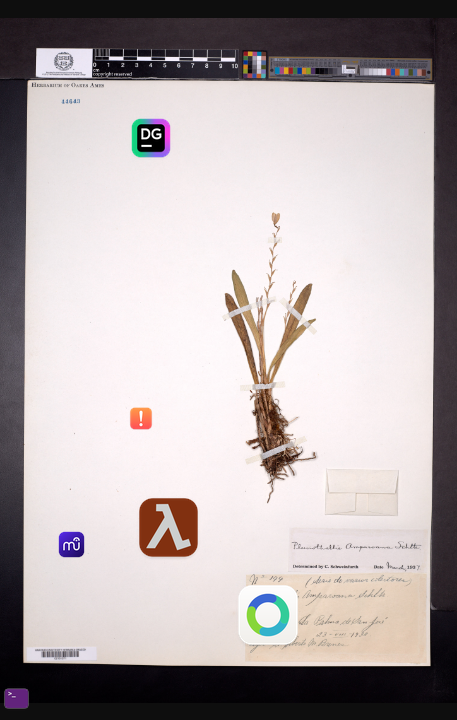 This screenshot has width=457, height=720. I want to click on open MuseScore music notation app, so click(71, 544).